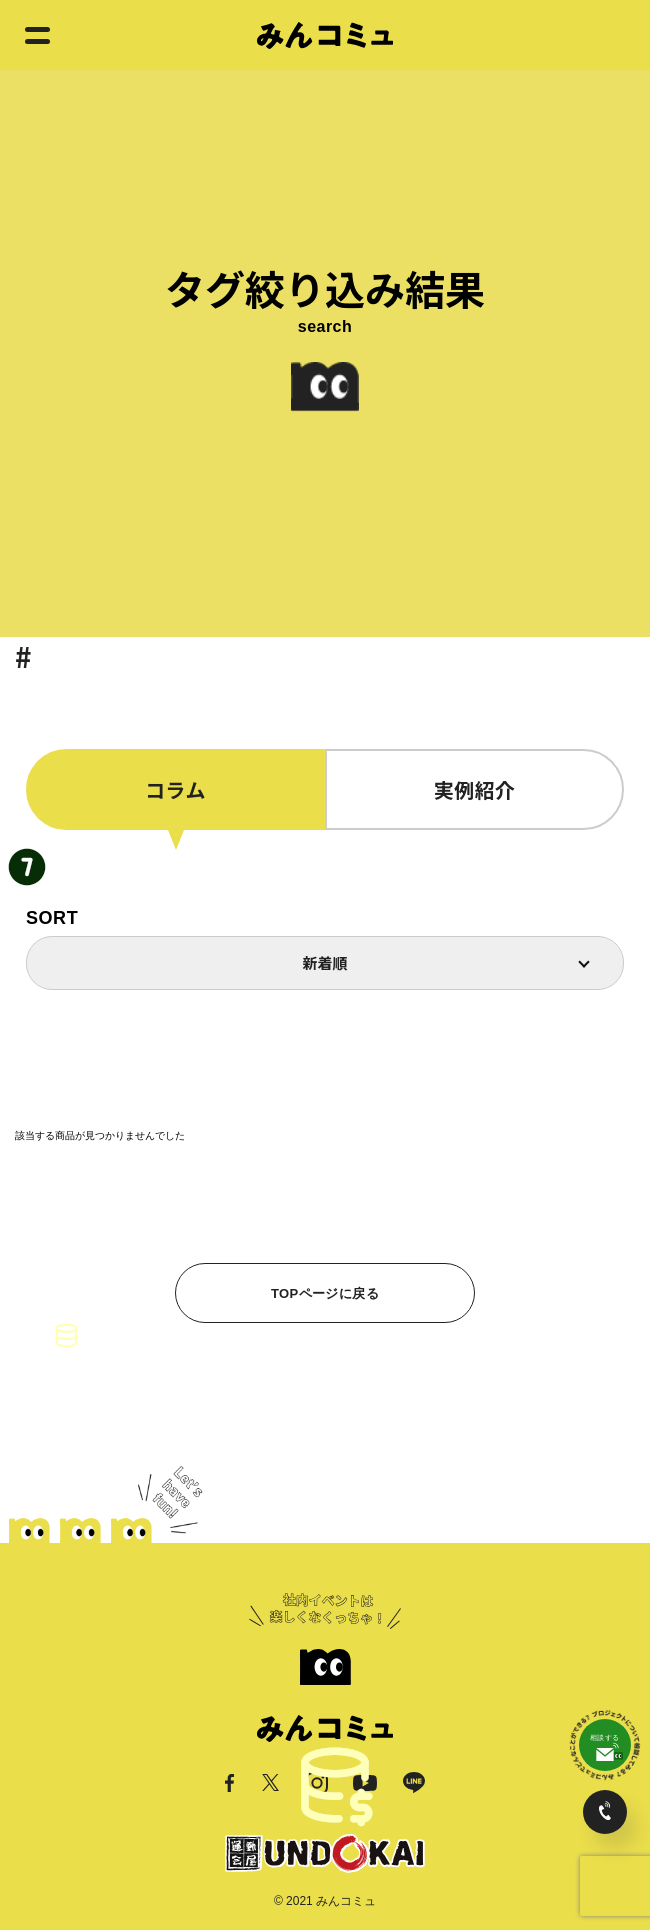  Describe the element at coordinates (27, 867) in the screenshot. I see `indicates step 7 in a multi-step process` at that location.